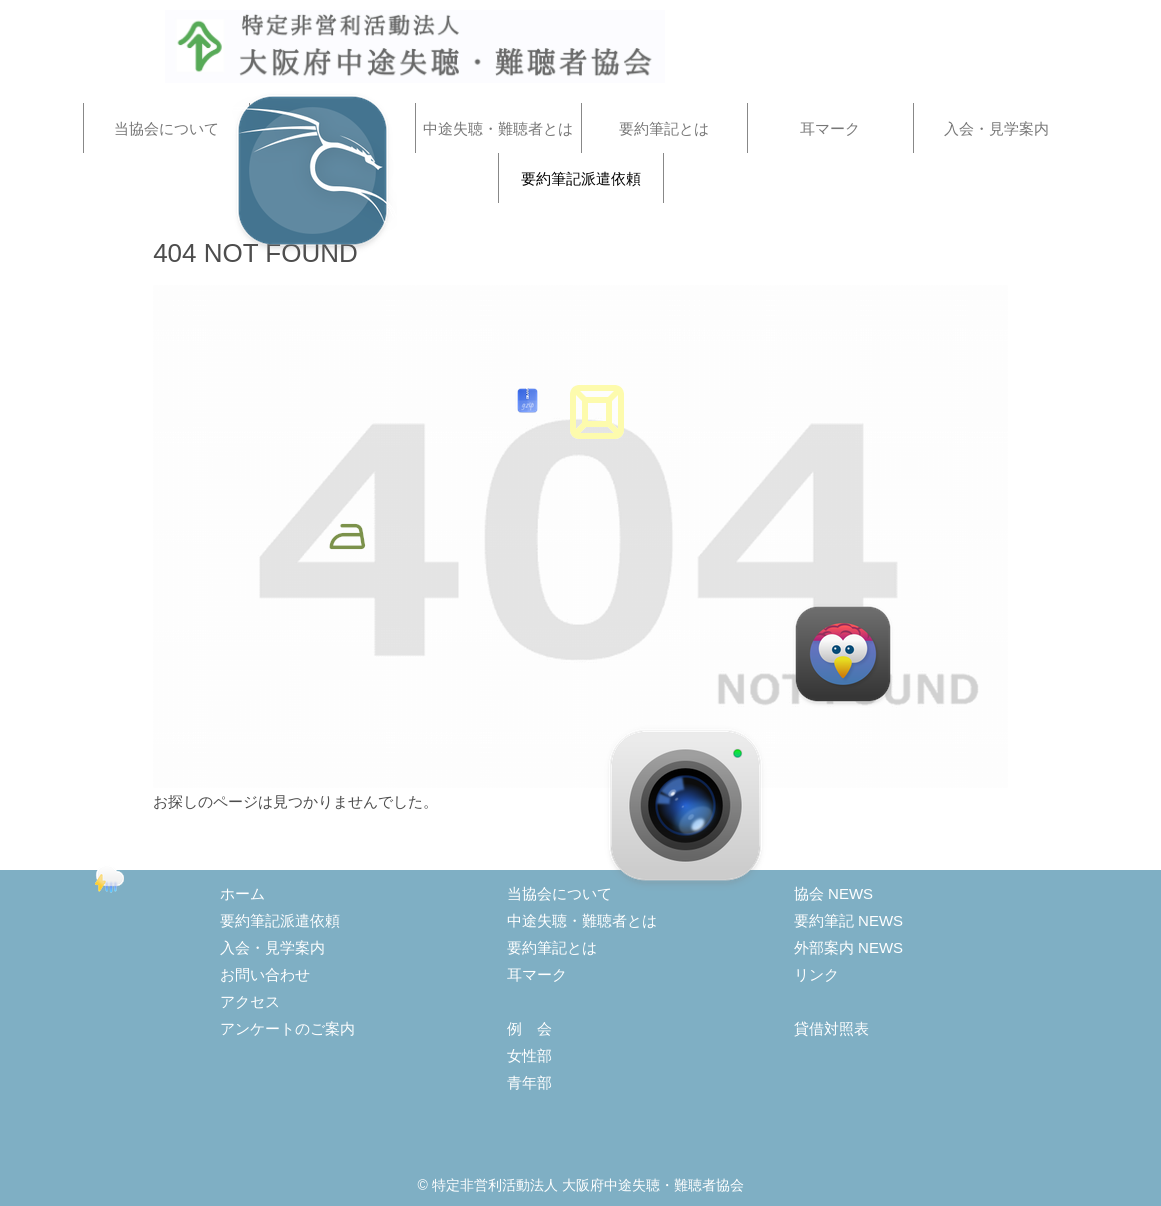 This screenshot has width=1161, height=1206. What do you see at coordinates (109, 878) in the screenshot?
I see `indicates stormy weather conditions` at bounding box center [109, 878].